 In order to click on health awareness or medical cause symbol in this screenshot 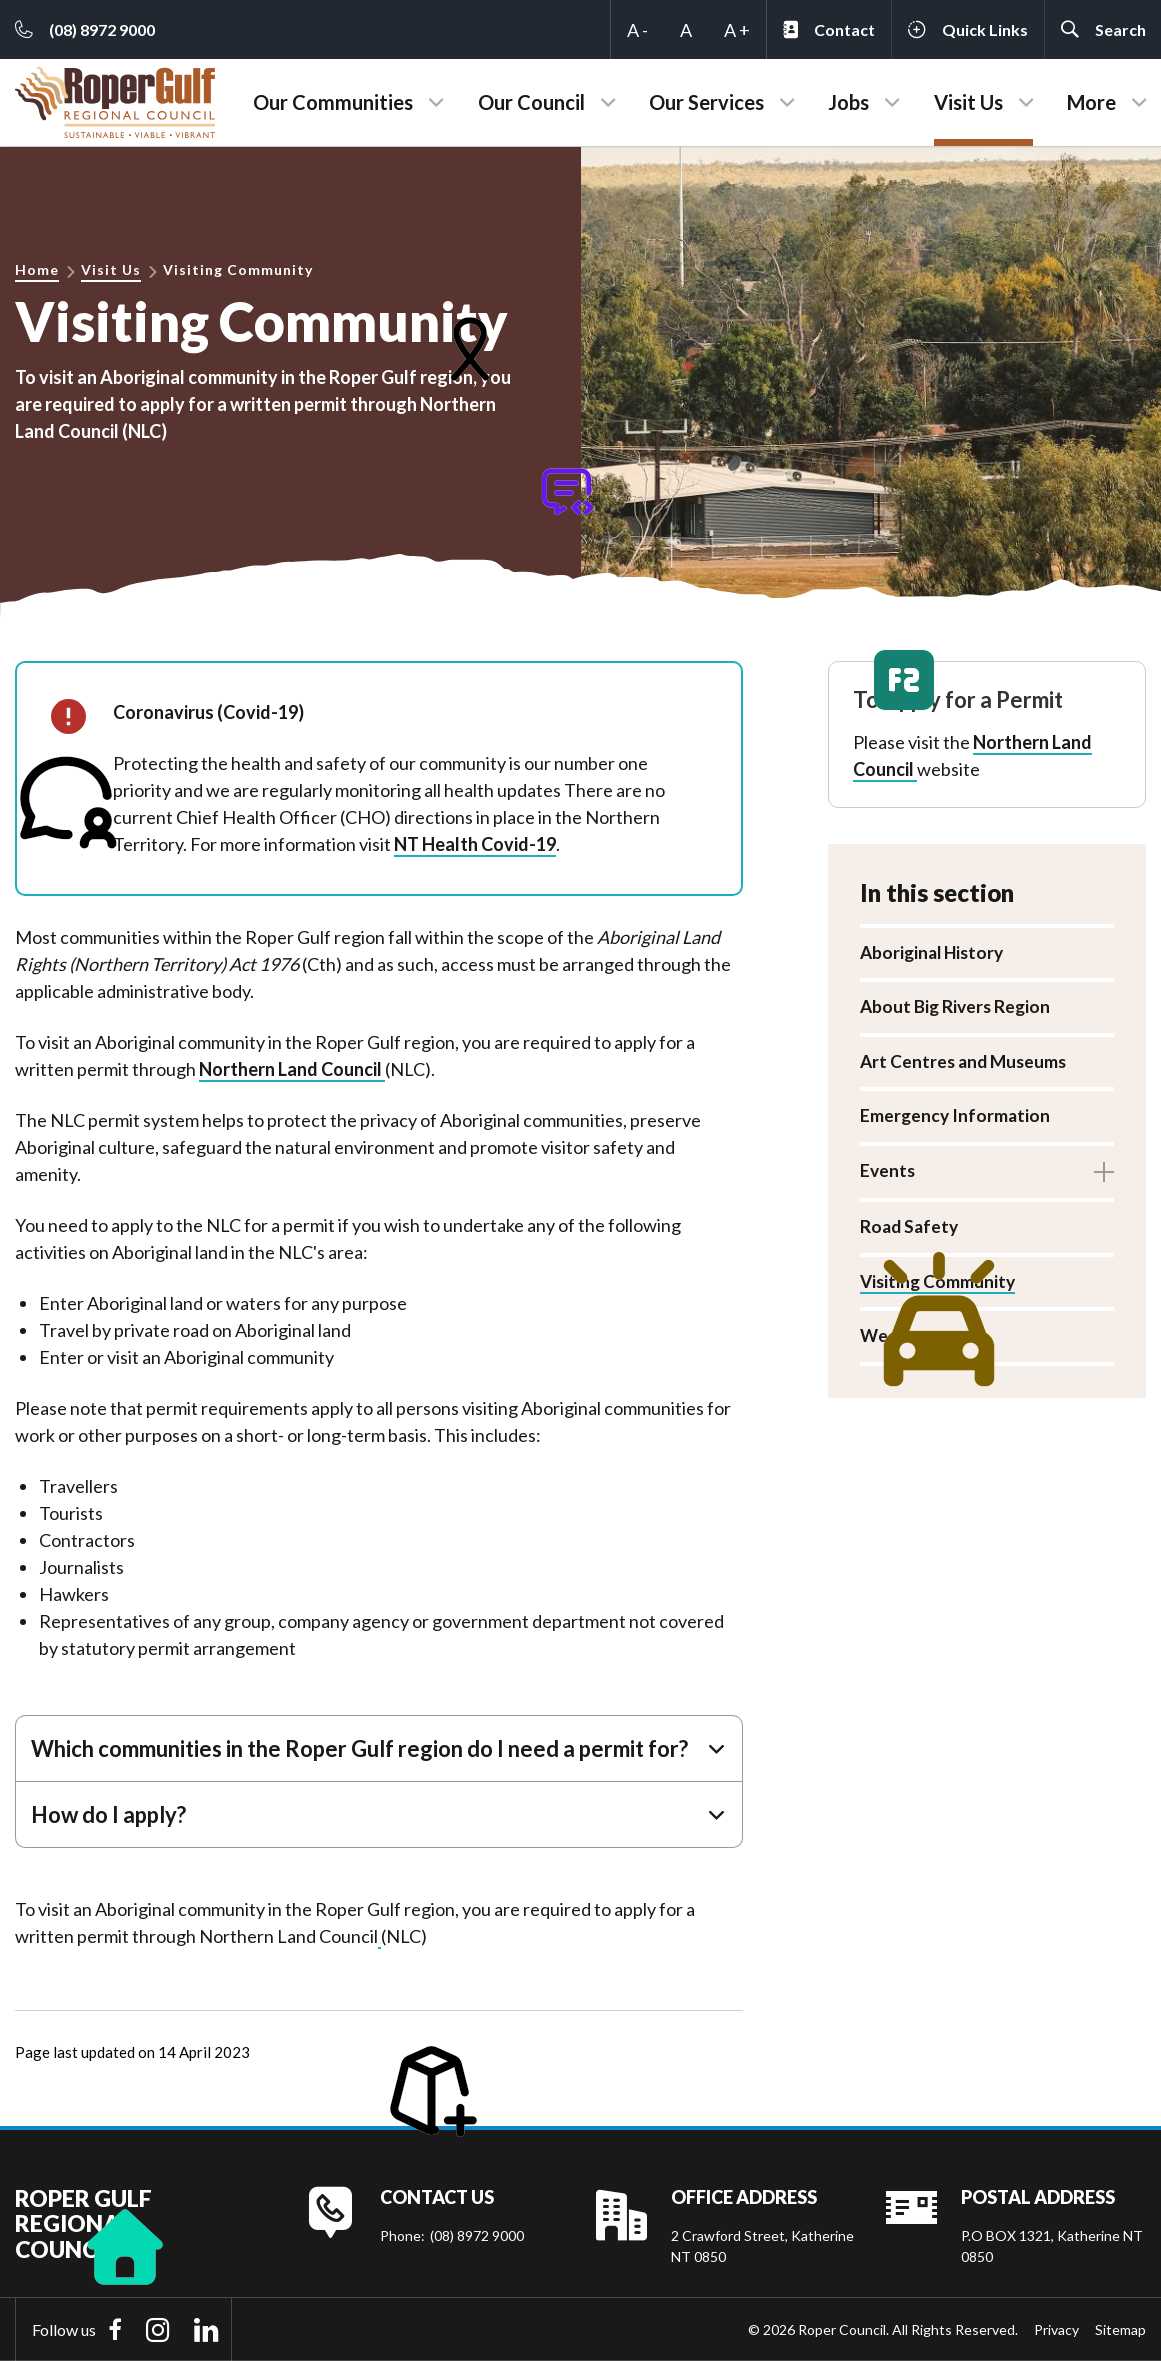, I will do `click(470, 349)`.